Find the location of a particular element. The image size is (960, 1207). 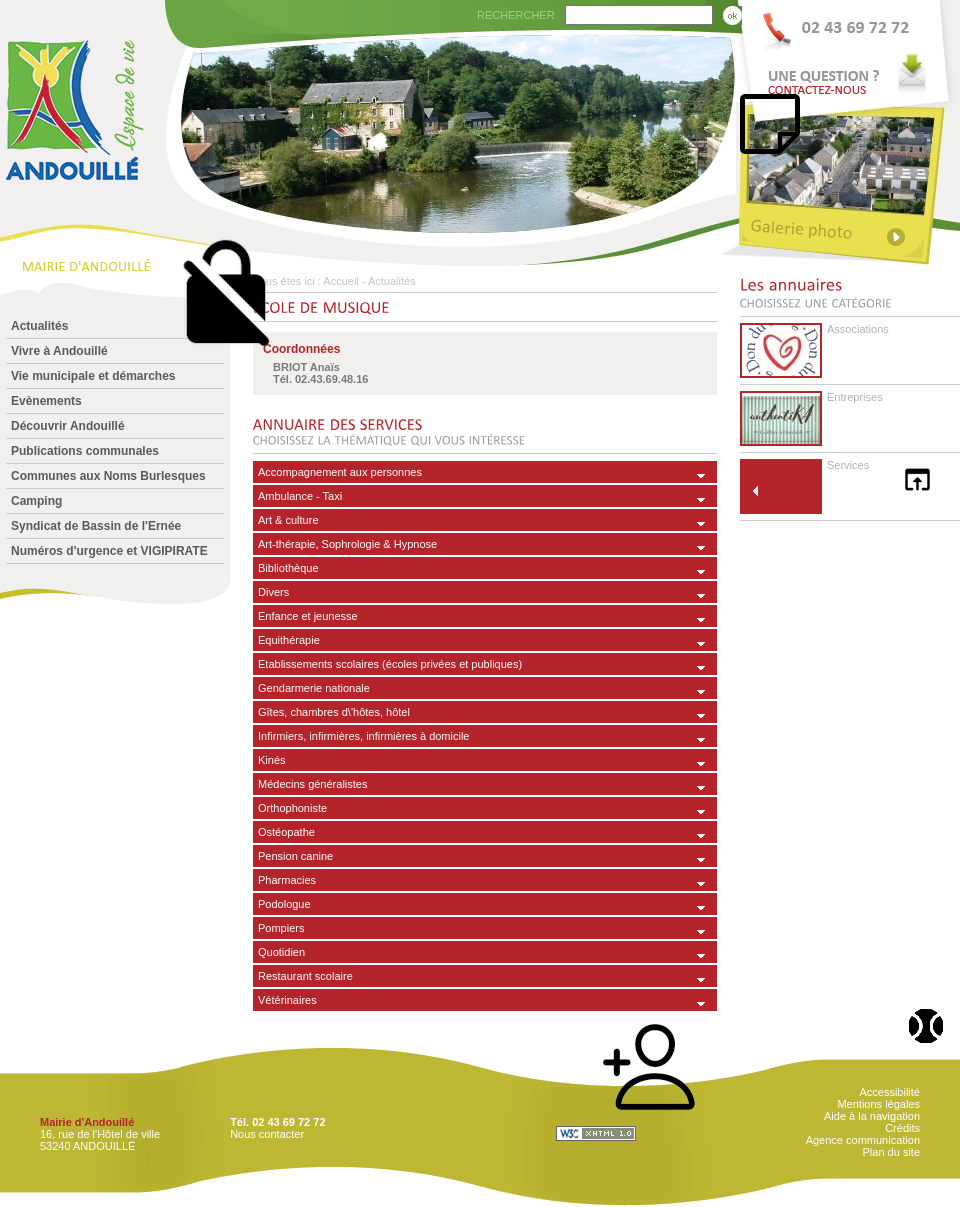

indicates an unsecured or unencrypted connection is located at coordinates (226, 294).